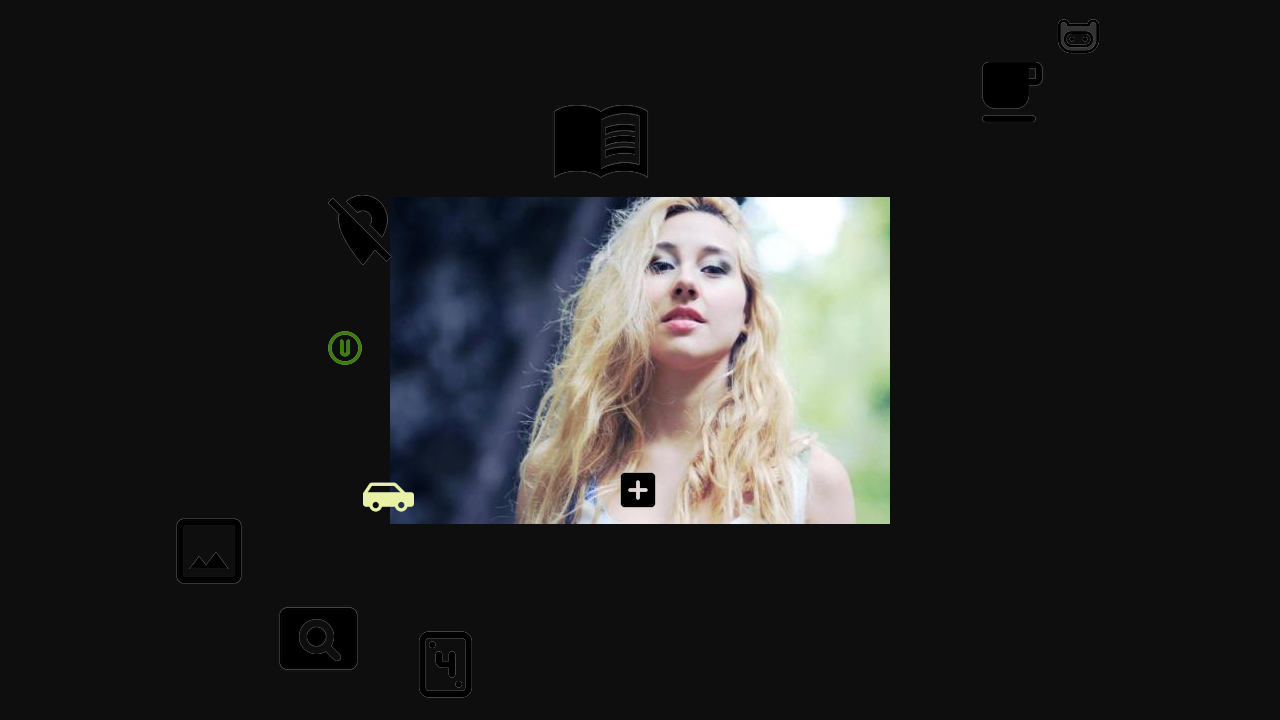 This screenshot has width=1280, height=720. Describe the element at coordinates (601, 137) in the screenshot. I see `open menu or navigation guide` at that location.